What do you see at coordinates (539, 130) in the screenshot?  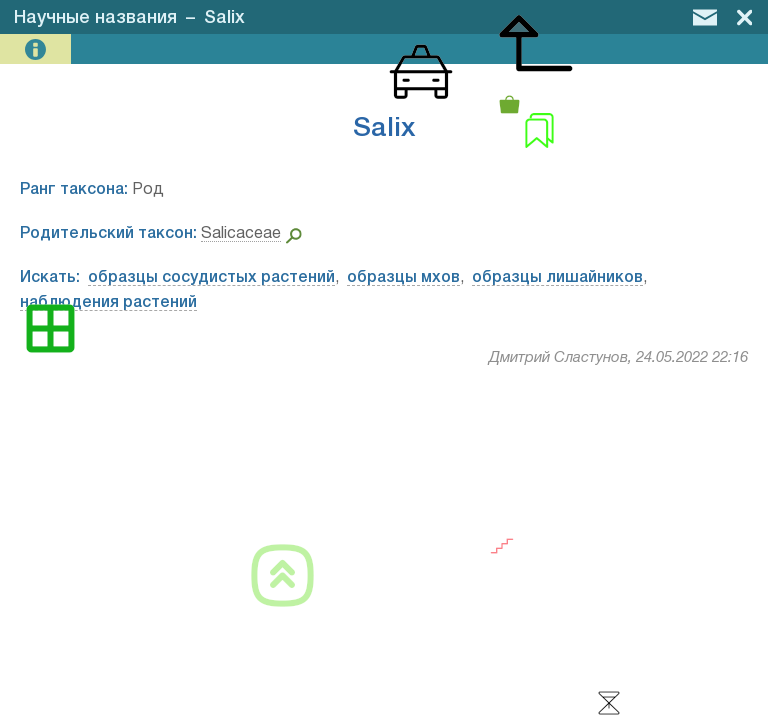 I see `view all saved bookmarks` at bounding box center [539, 130].